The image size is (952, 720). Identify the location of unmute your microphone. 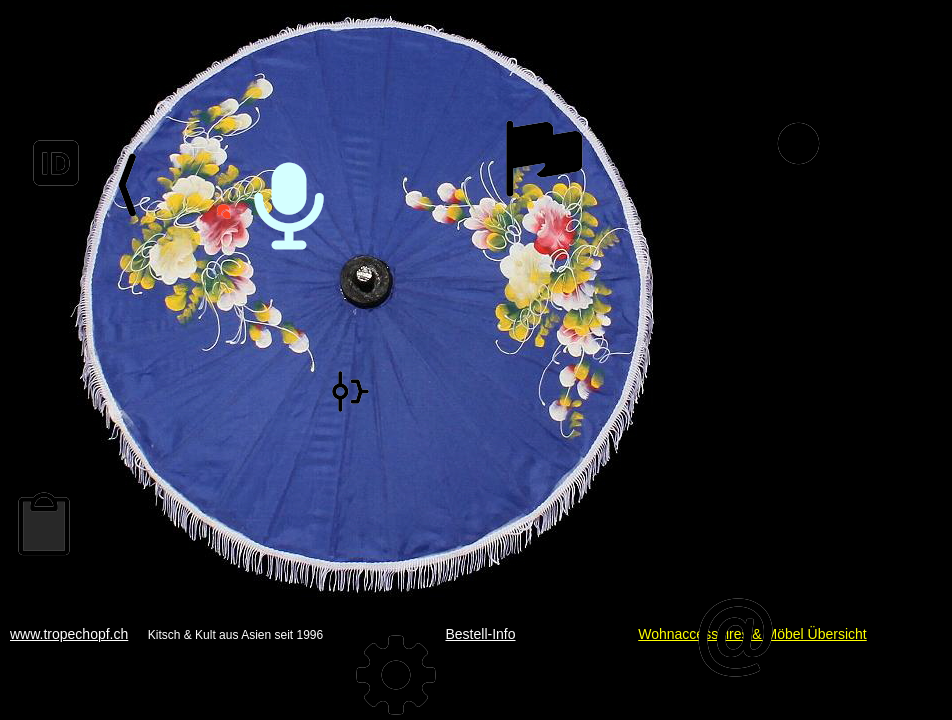
(289, 206).